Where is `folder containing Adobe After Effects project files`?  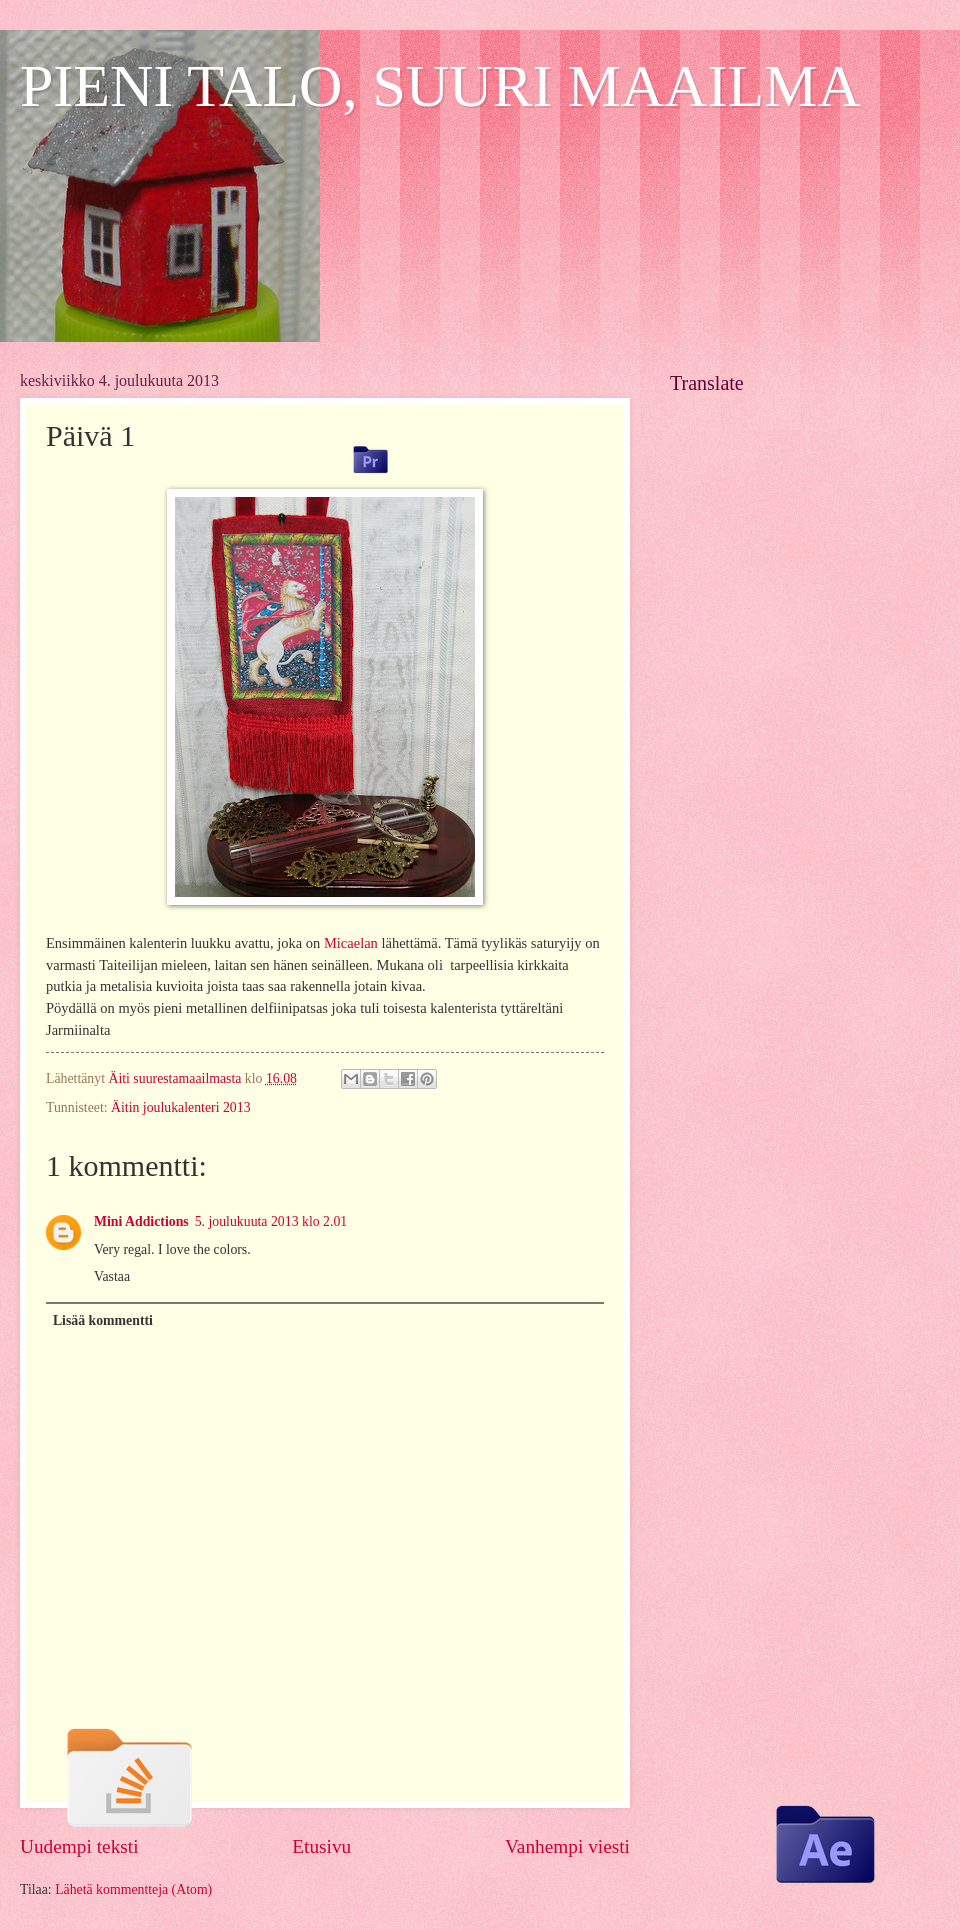 folder containing Adobe After Effects project files is located at coordinates (825, 1847).